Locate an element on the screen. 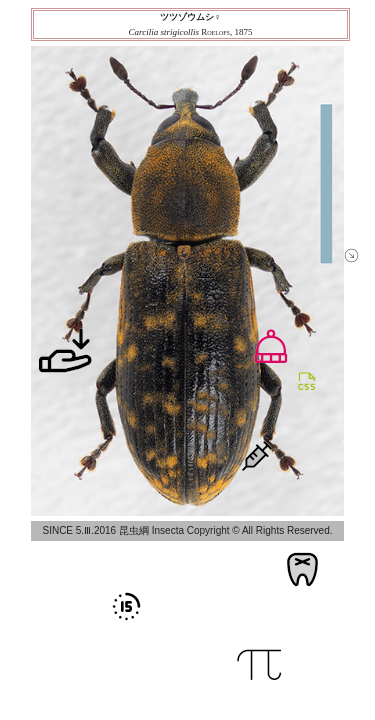  access mathematical or scientific calculator functions is located at coordinates (260, 664).